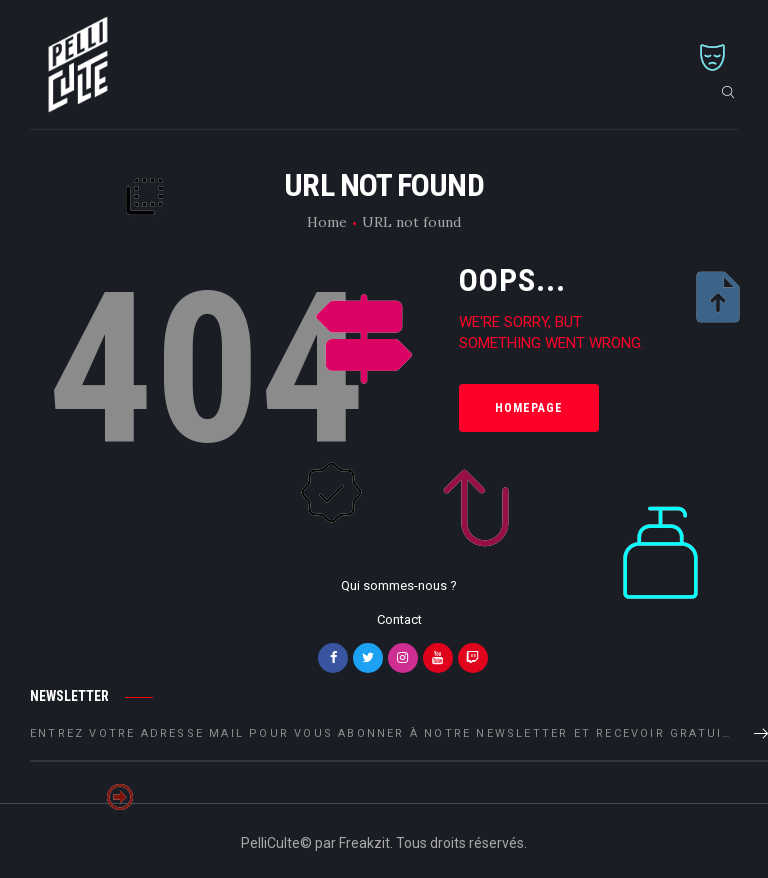  What do you see at coordinates (479, 508) in the screenshot?
I see `undo or go back to previous state` at bounding box center [479, 508].